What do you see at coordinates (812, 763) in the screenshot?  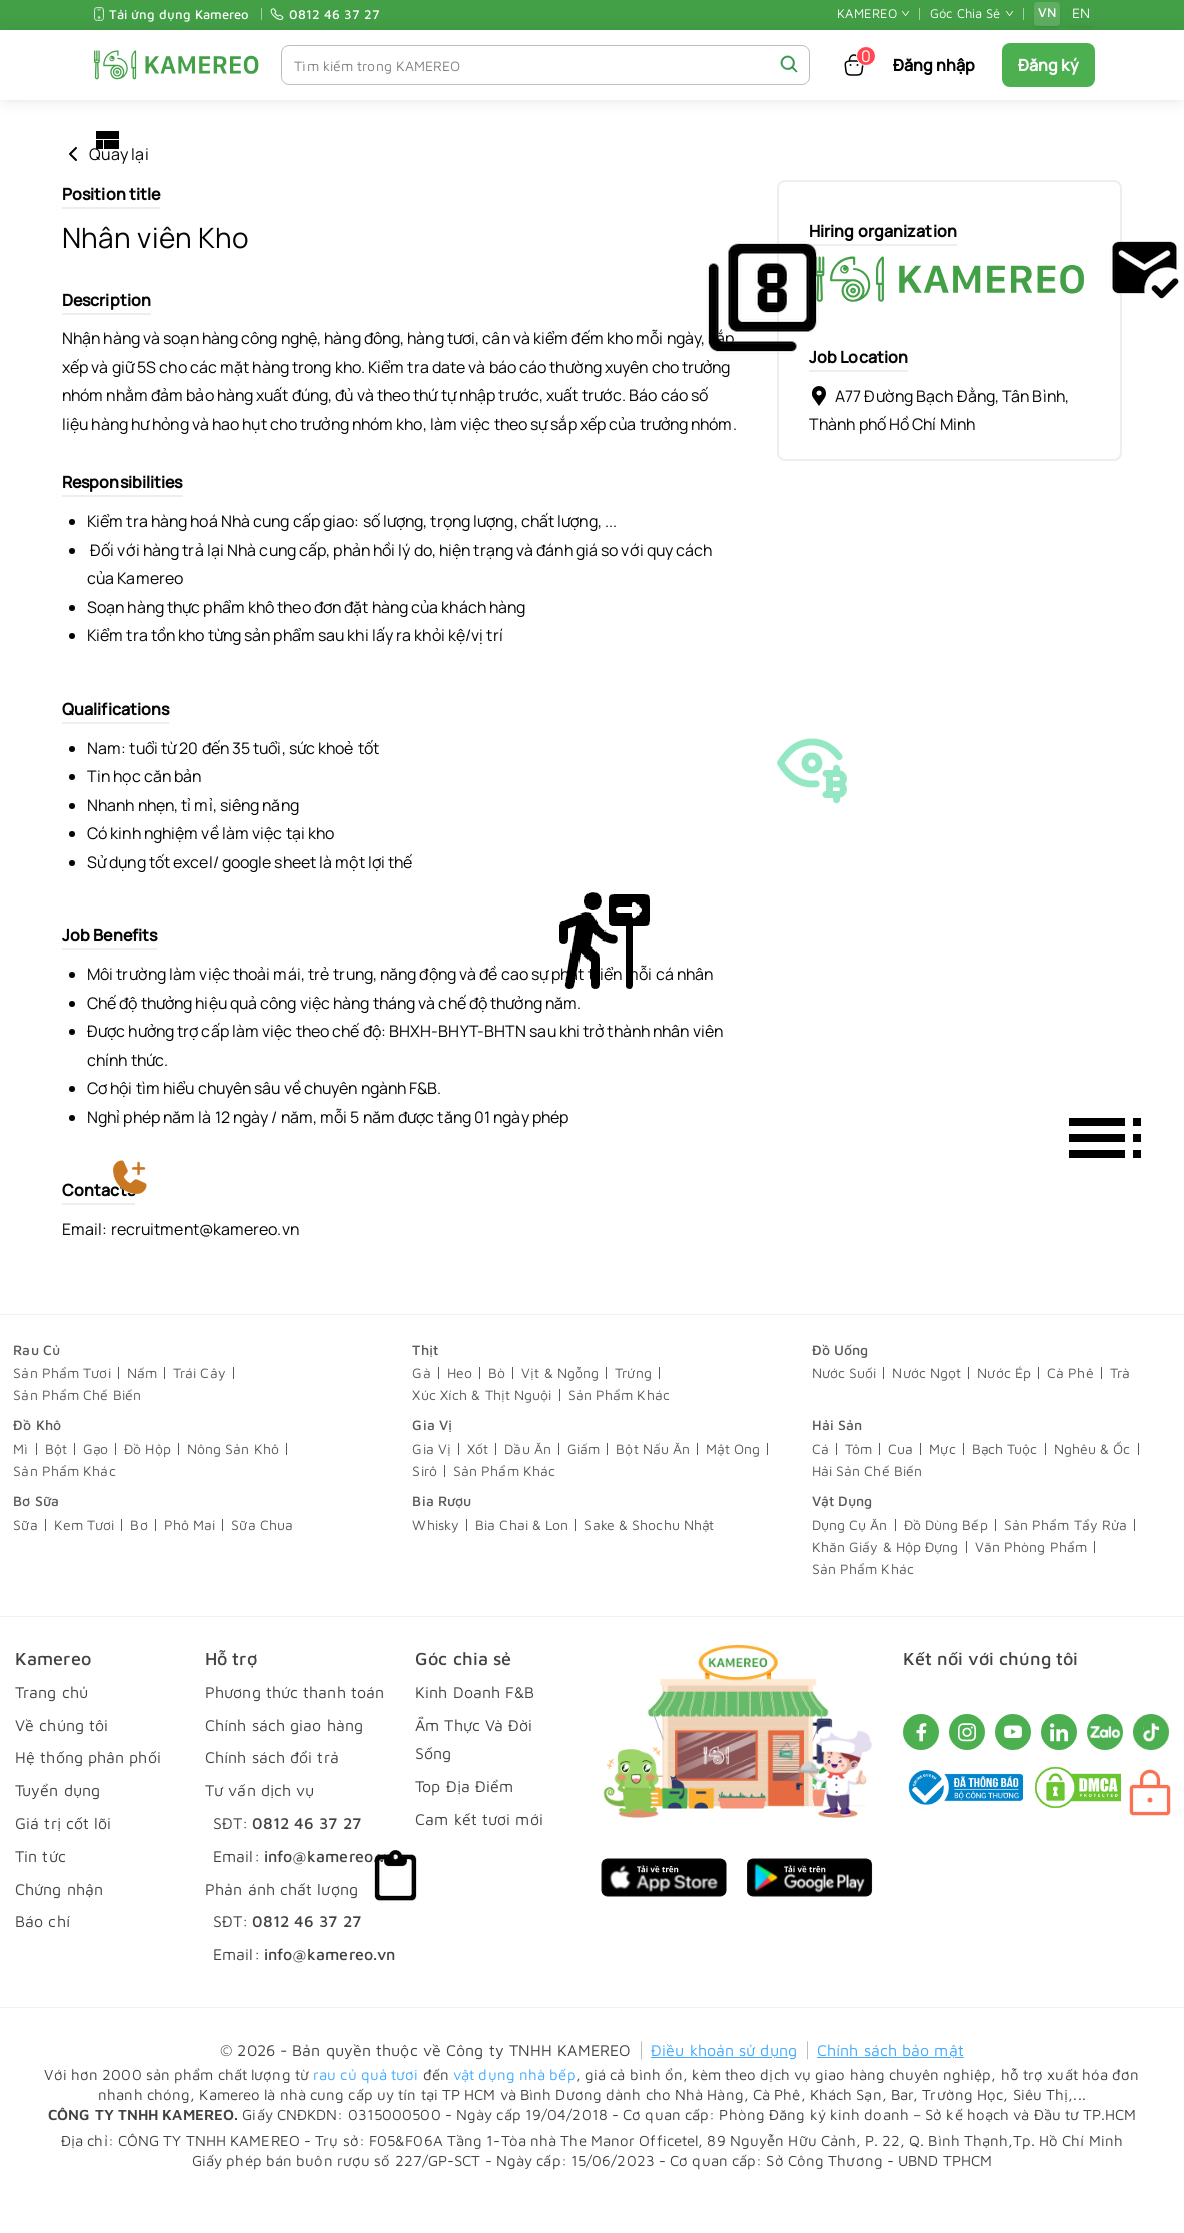 I see `view bitcoin wallet balance` at bounding box center [812, 763].